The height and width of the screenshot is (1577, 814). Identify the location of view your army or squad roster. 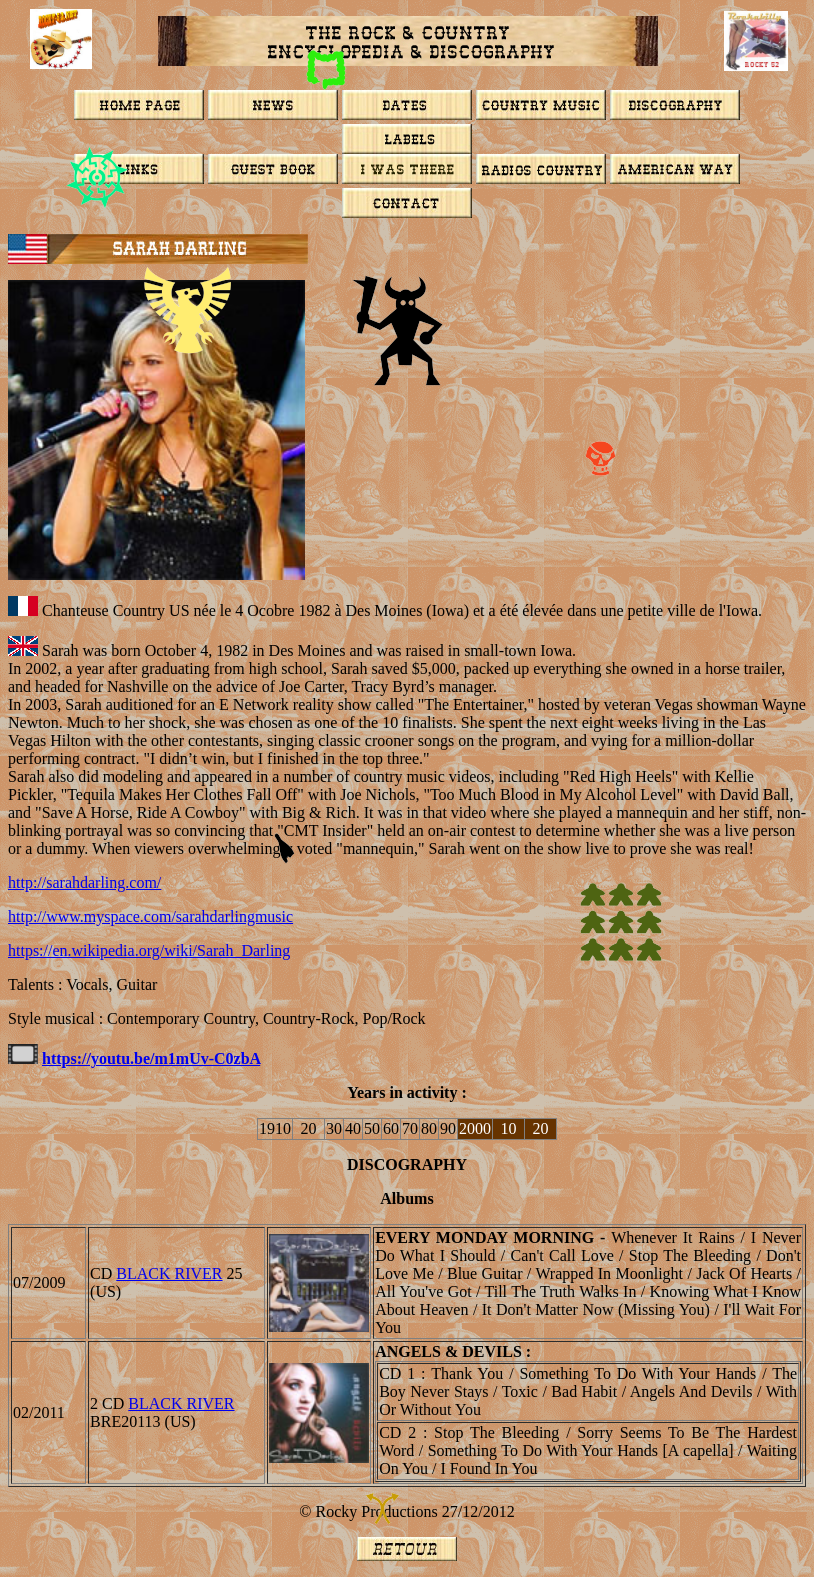
(621, 922).